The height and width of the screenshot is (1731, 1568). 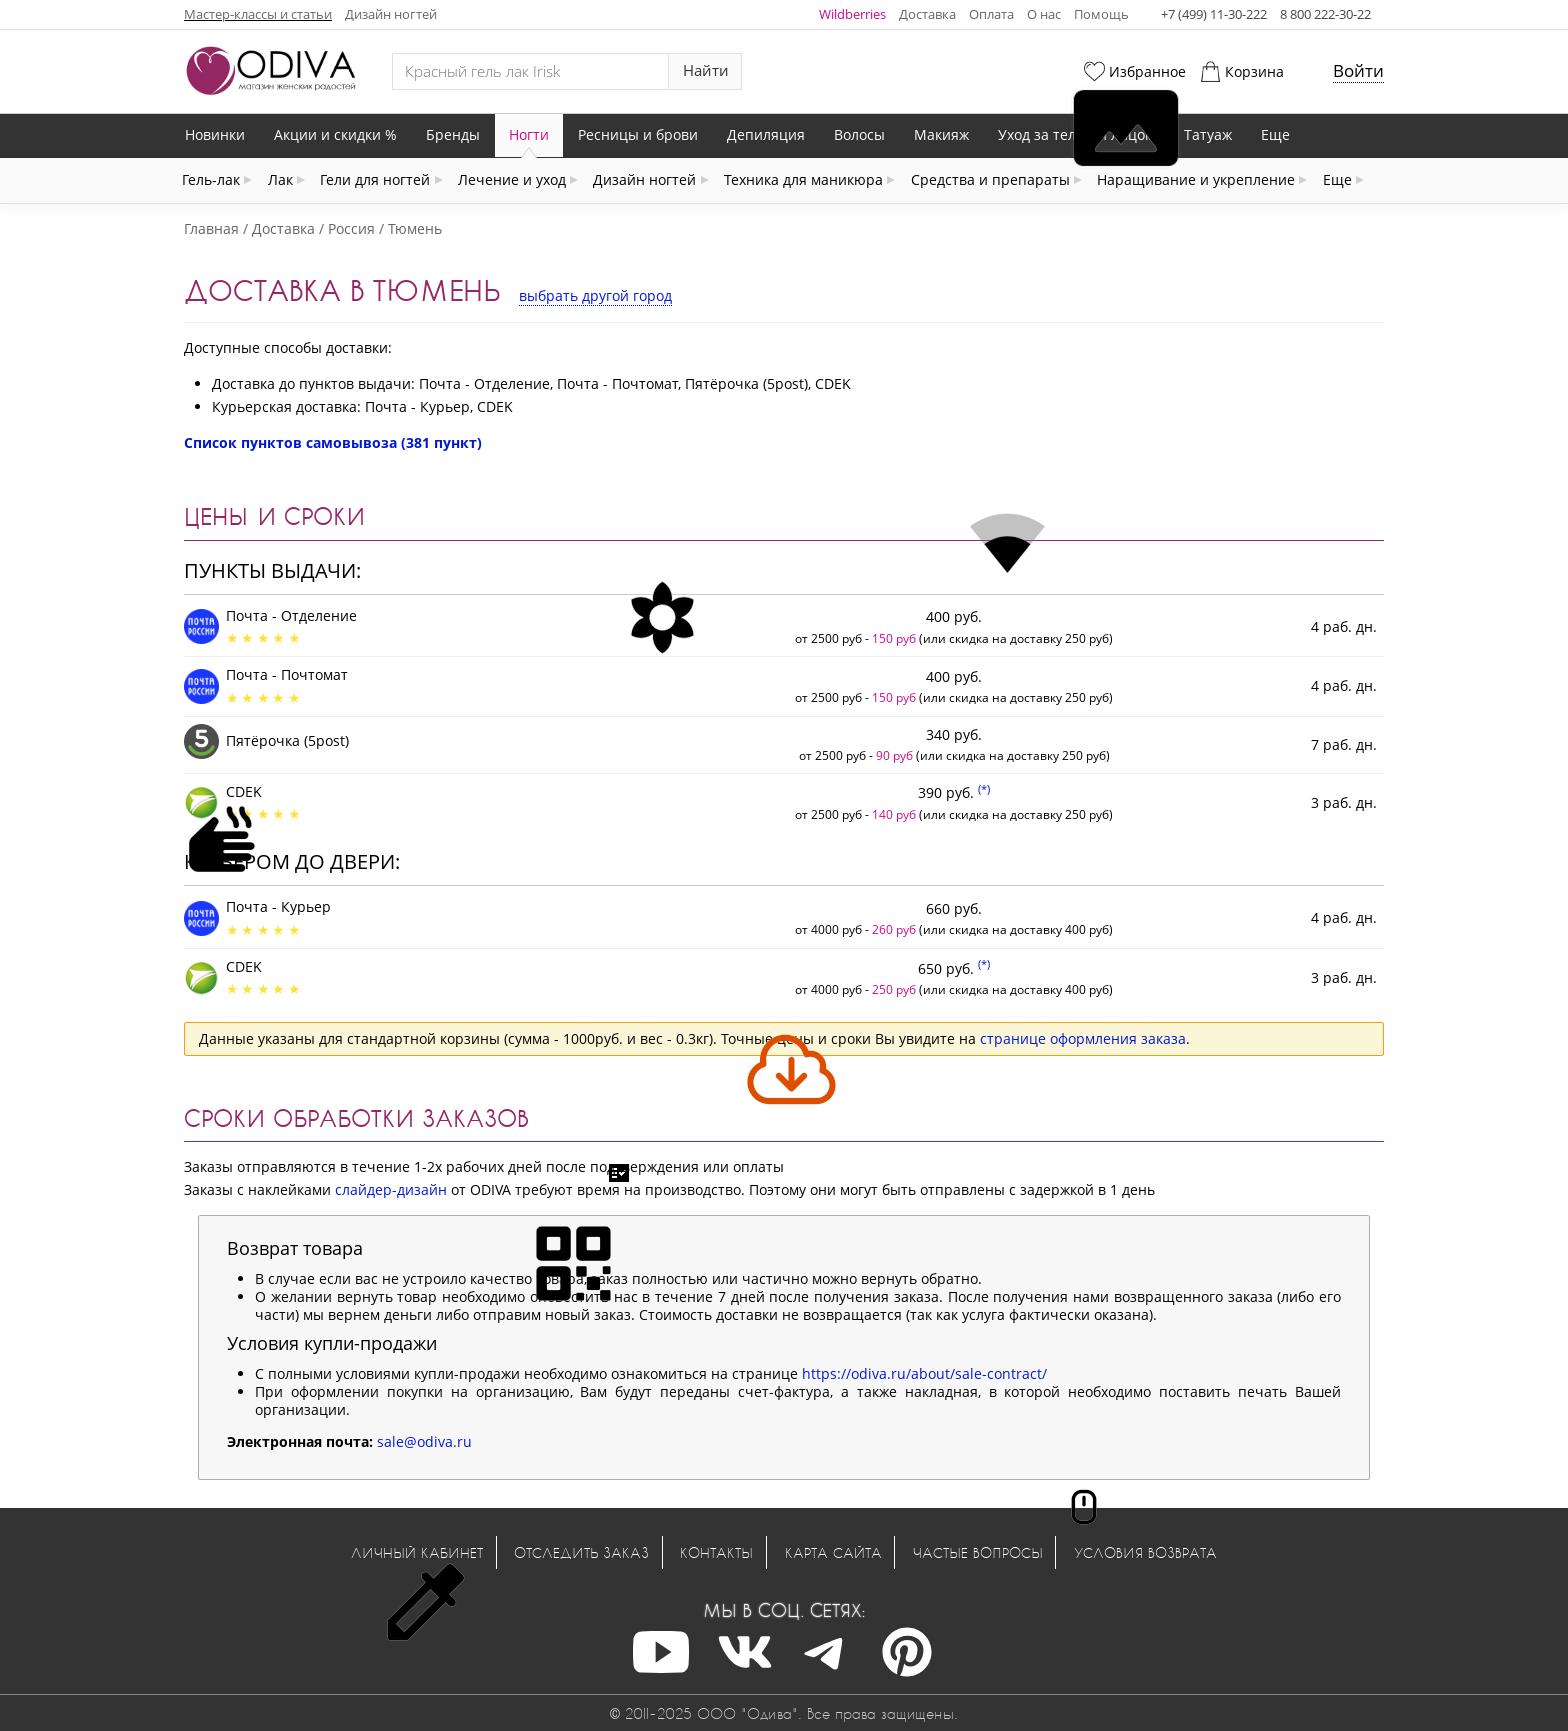 What do you see at coordinates (619, 1173) in the screenshot?
I see `verify or review checklist items` at bounding box center [619, 1173].